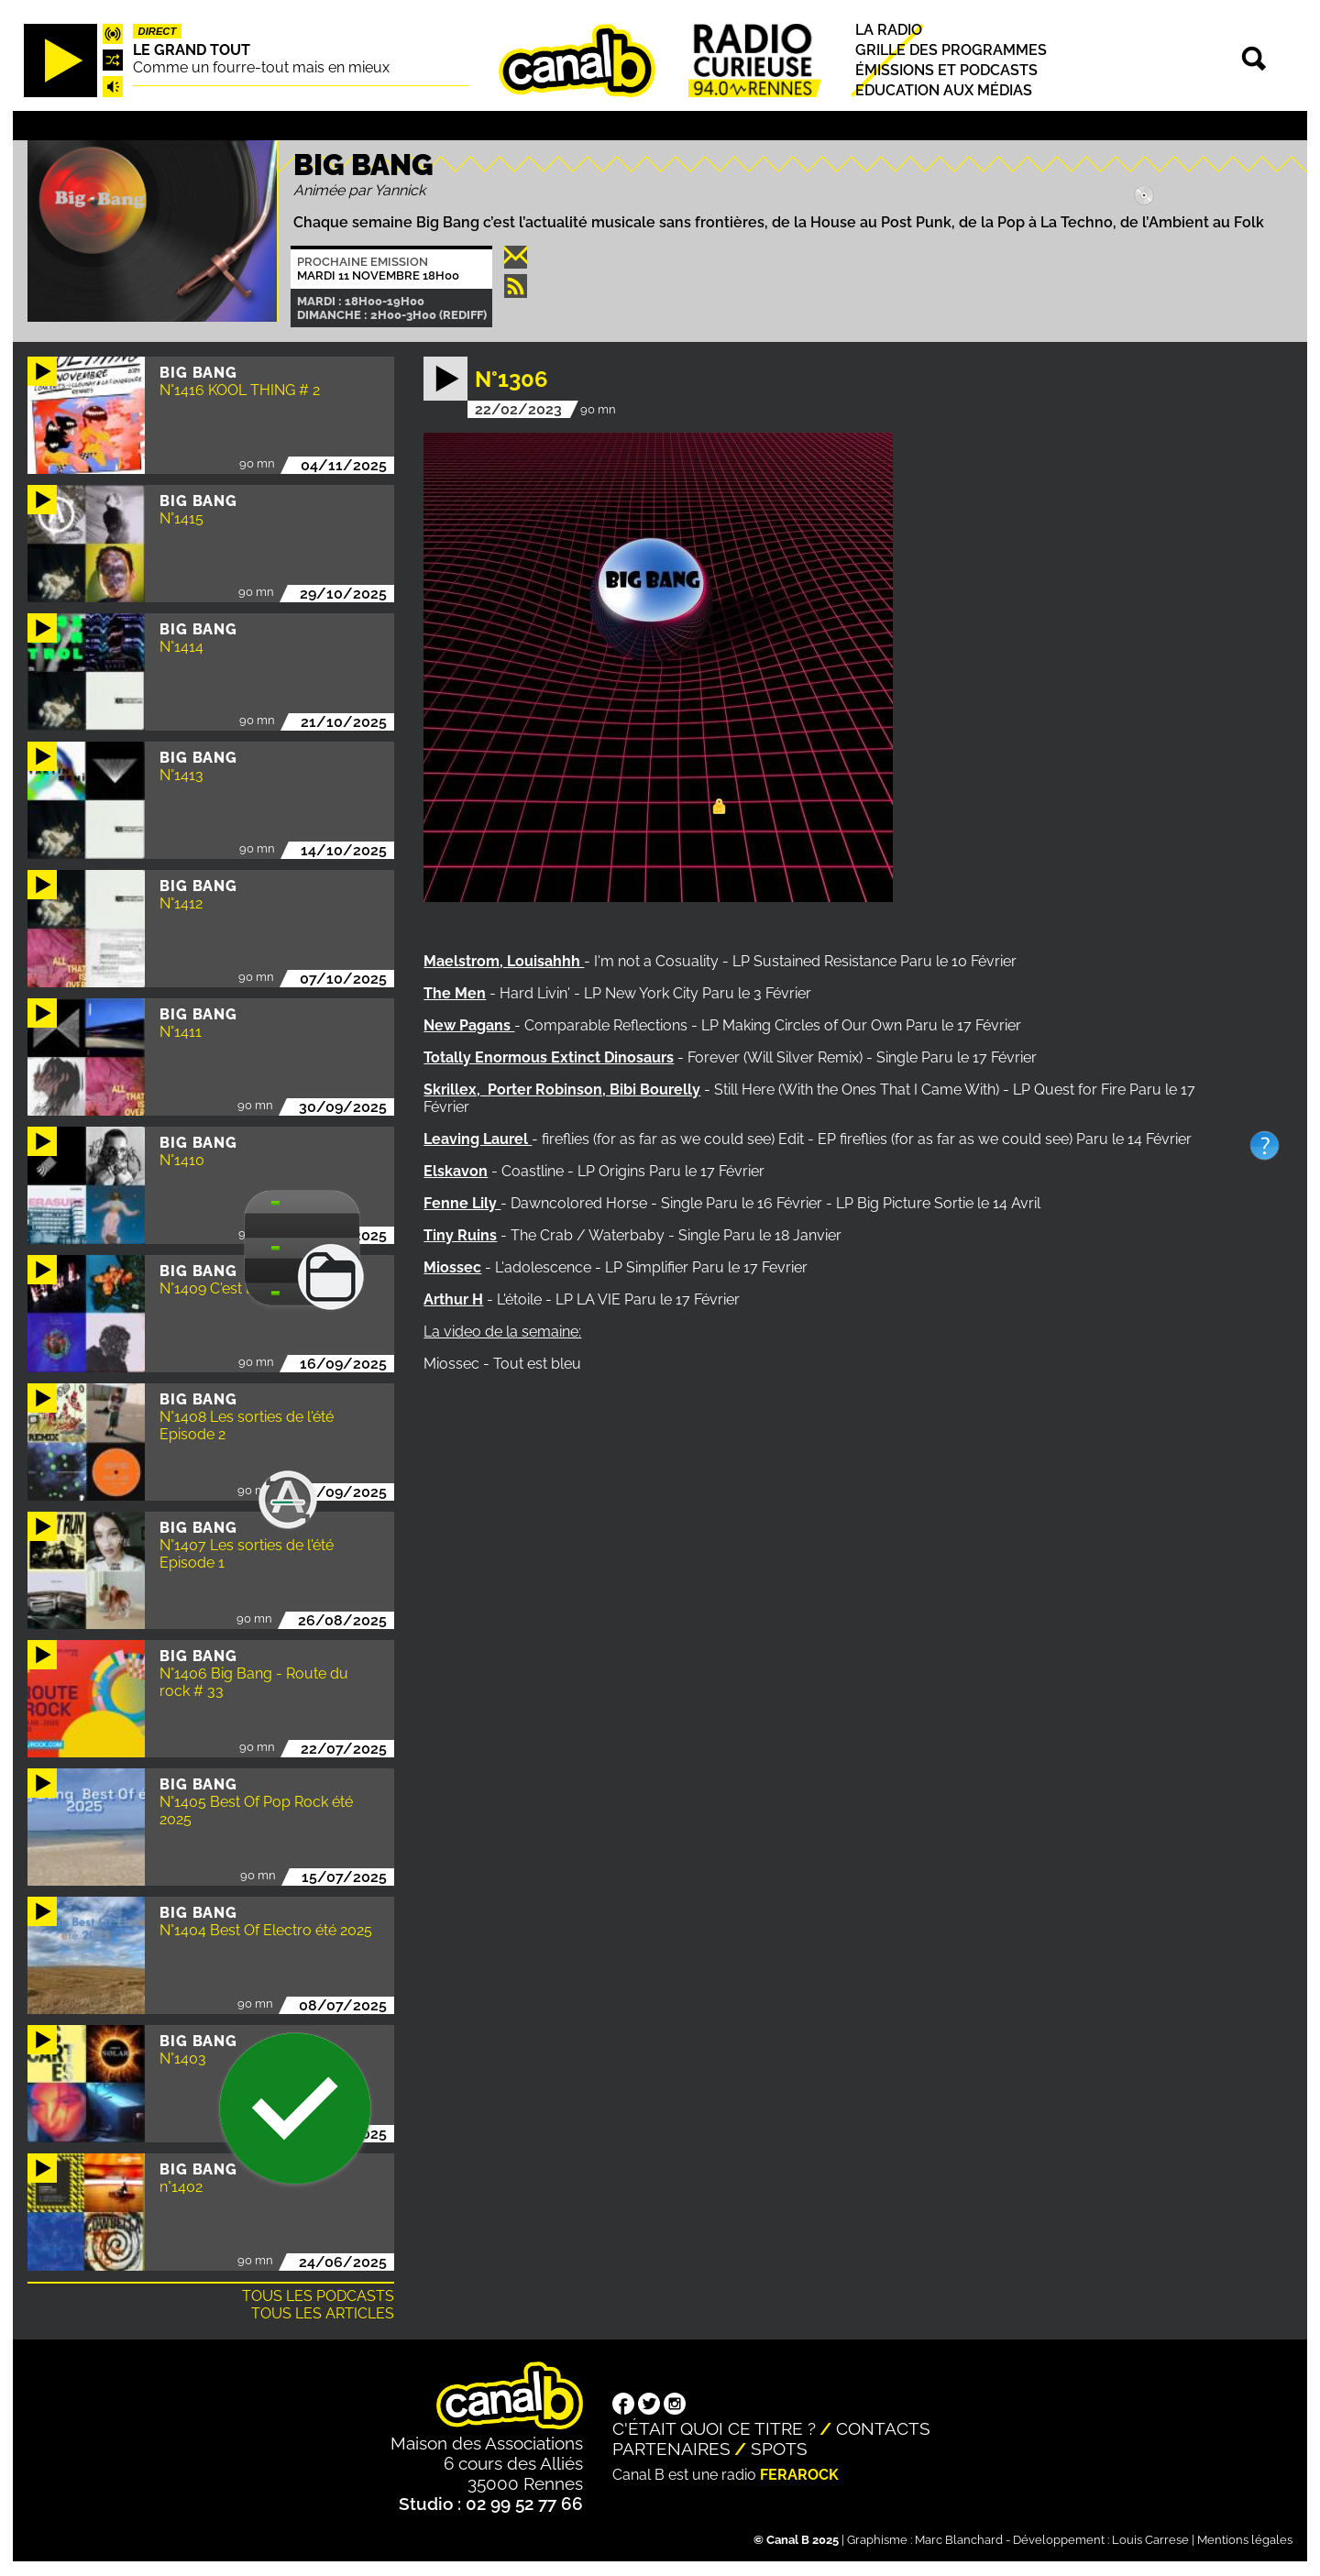 This screenshot has width=1320, height=2576. I want to click on open the software update manager, so click(288, 1500).